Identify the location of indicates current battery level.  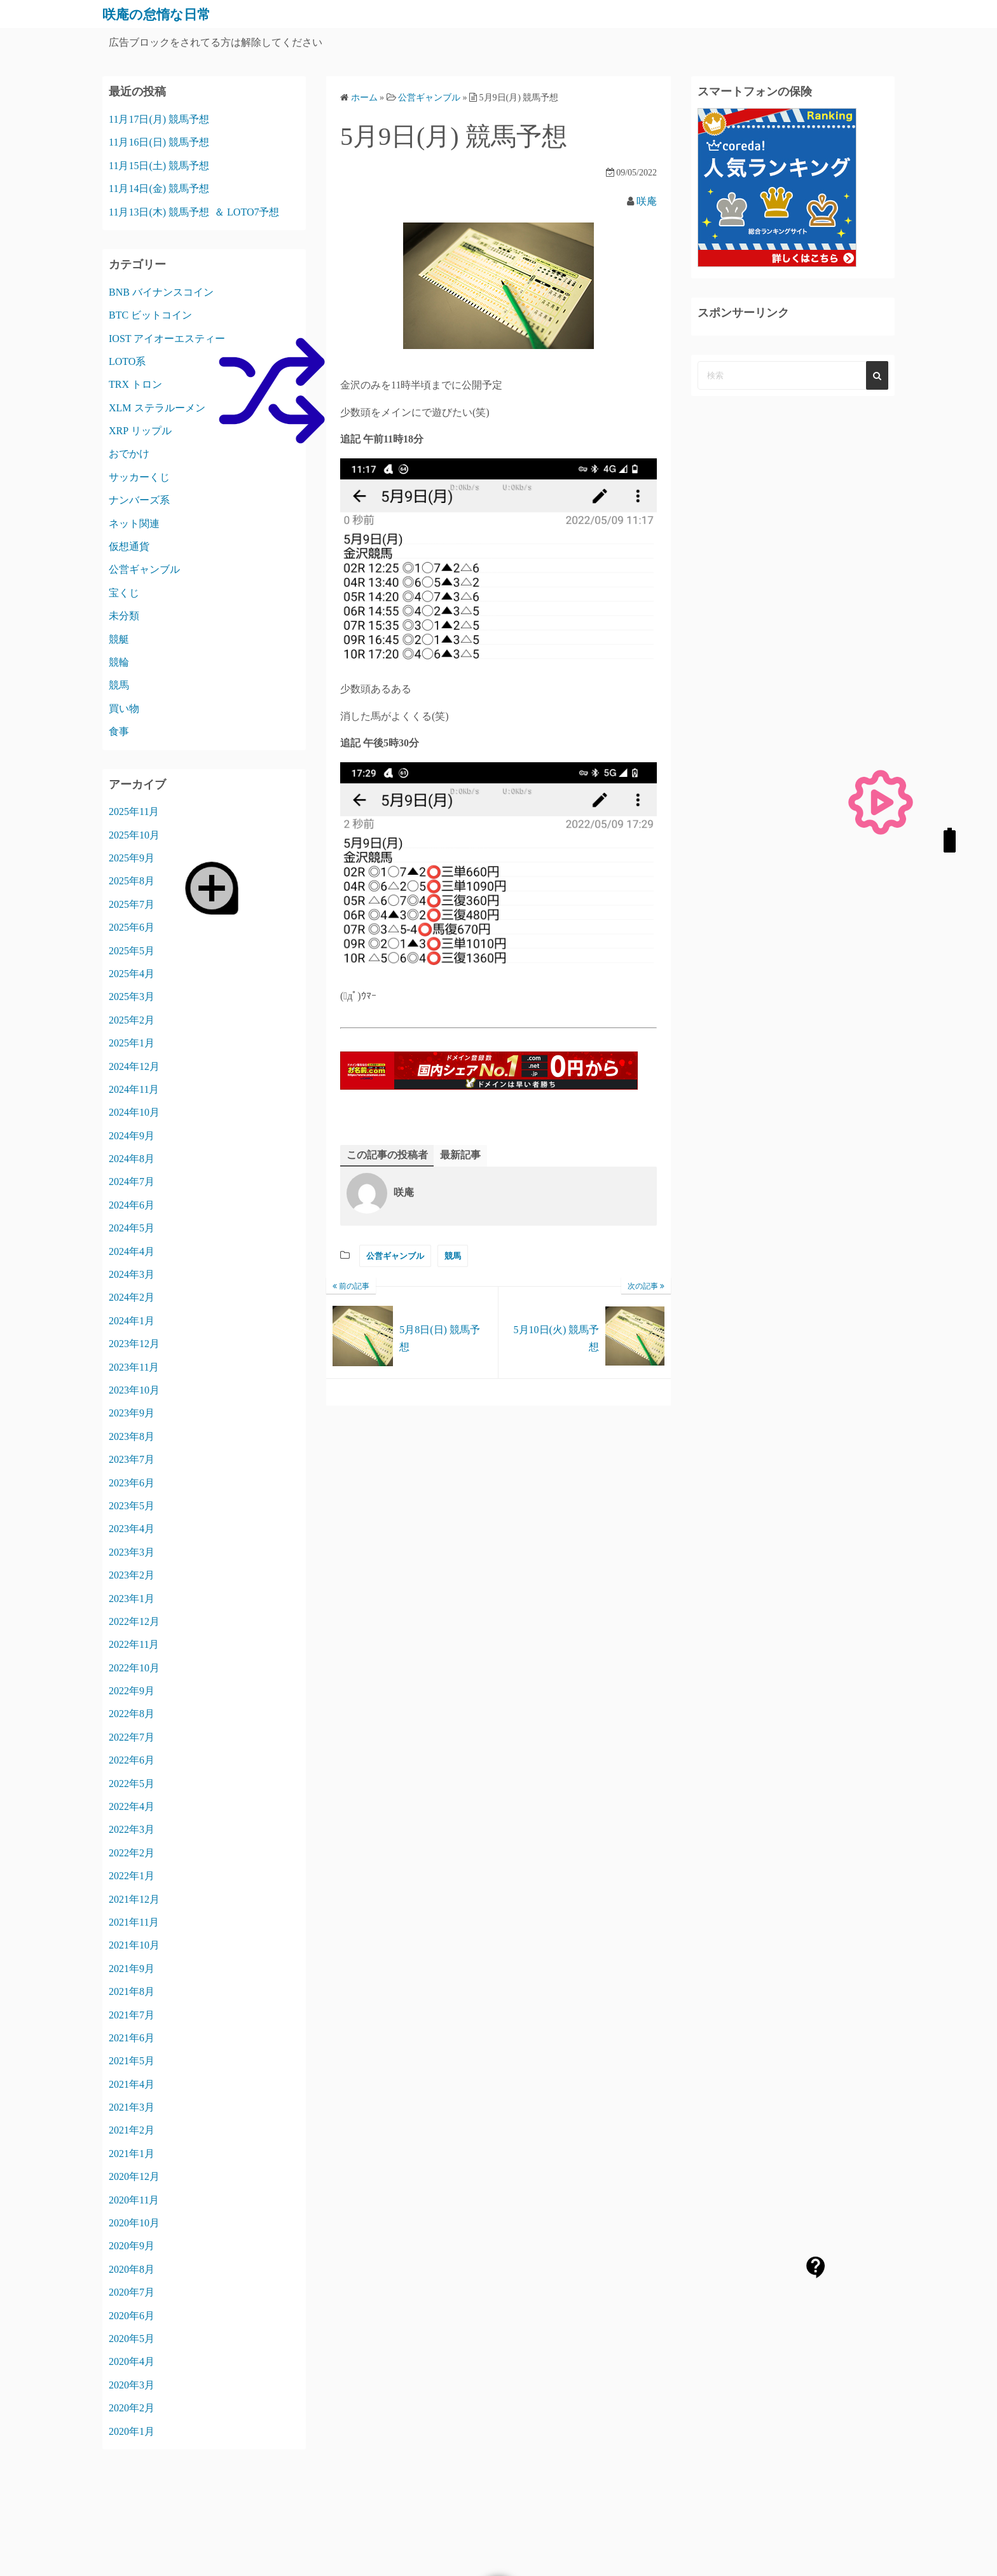
(949, 840).